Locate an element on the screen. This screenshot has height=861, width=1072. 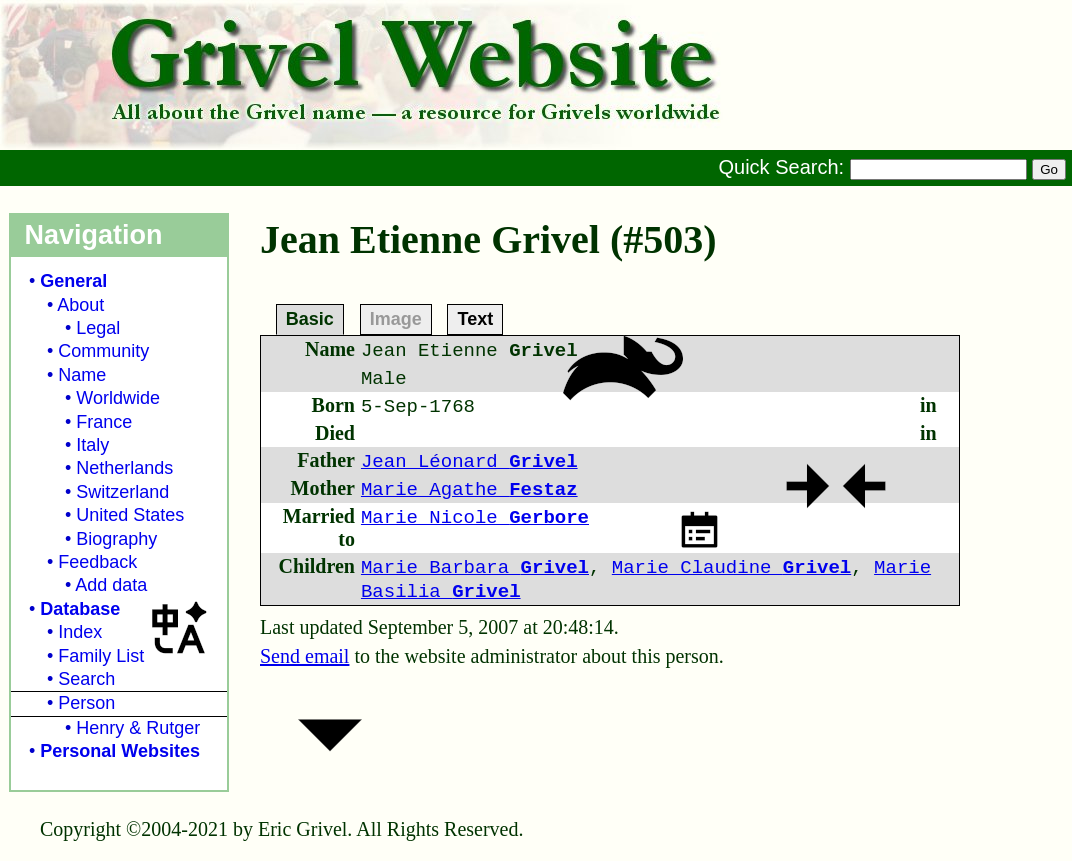
animal planet brand logo is located at coordinates (623, 368).